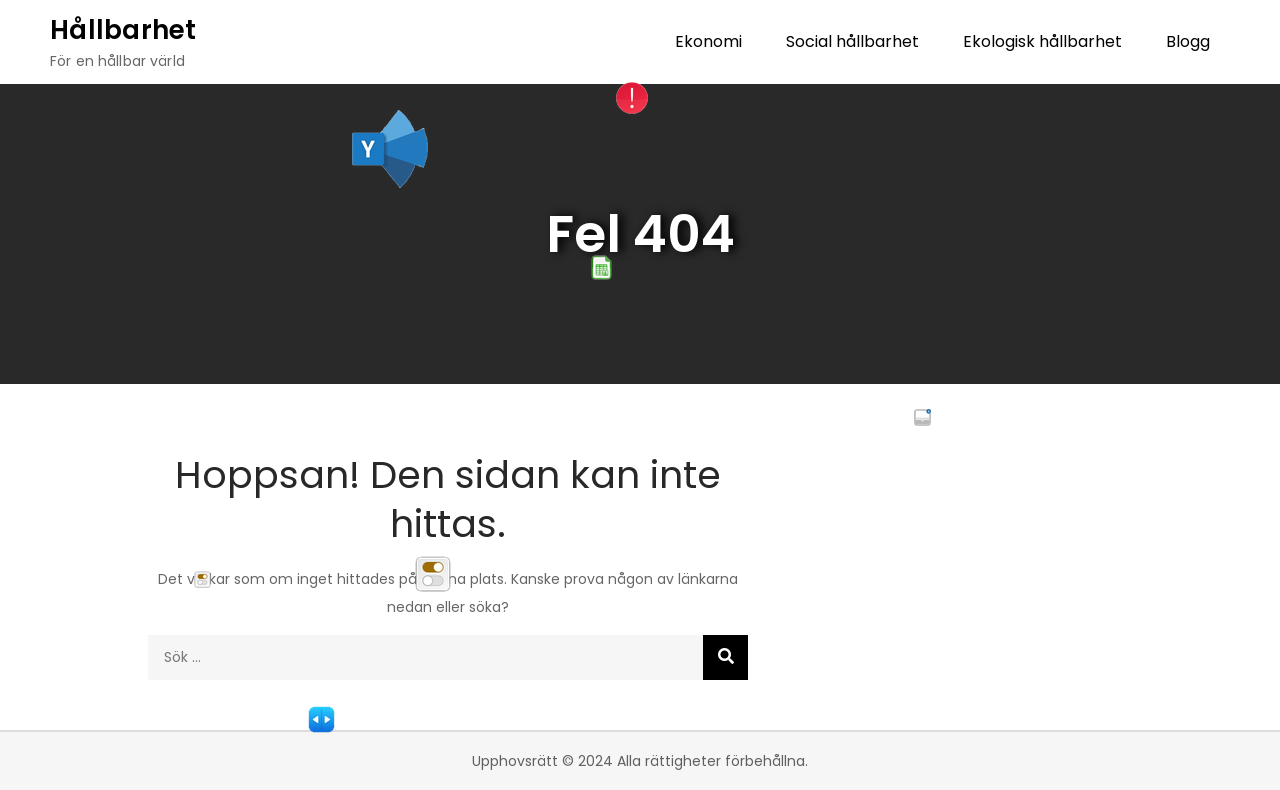 The image size is (1280, 790). Describe the element at coordinates (601, 267) in the screenshot. I see `open a spreadsheet template file` at that location.